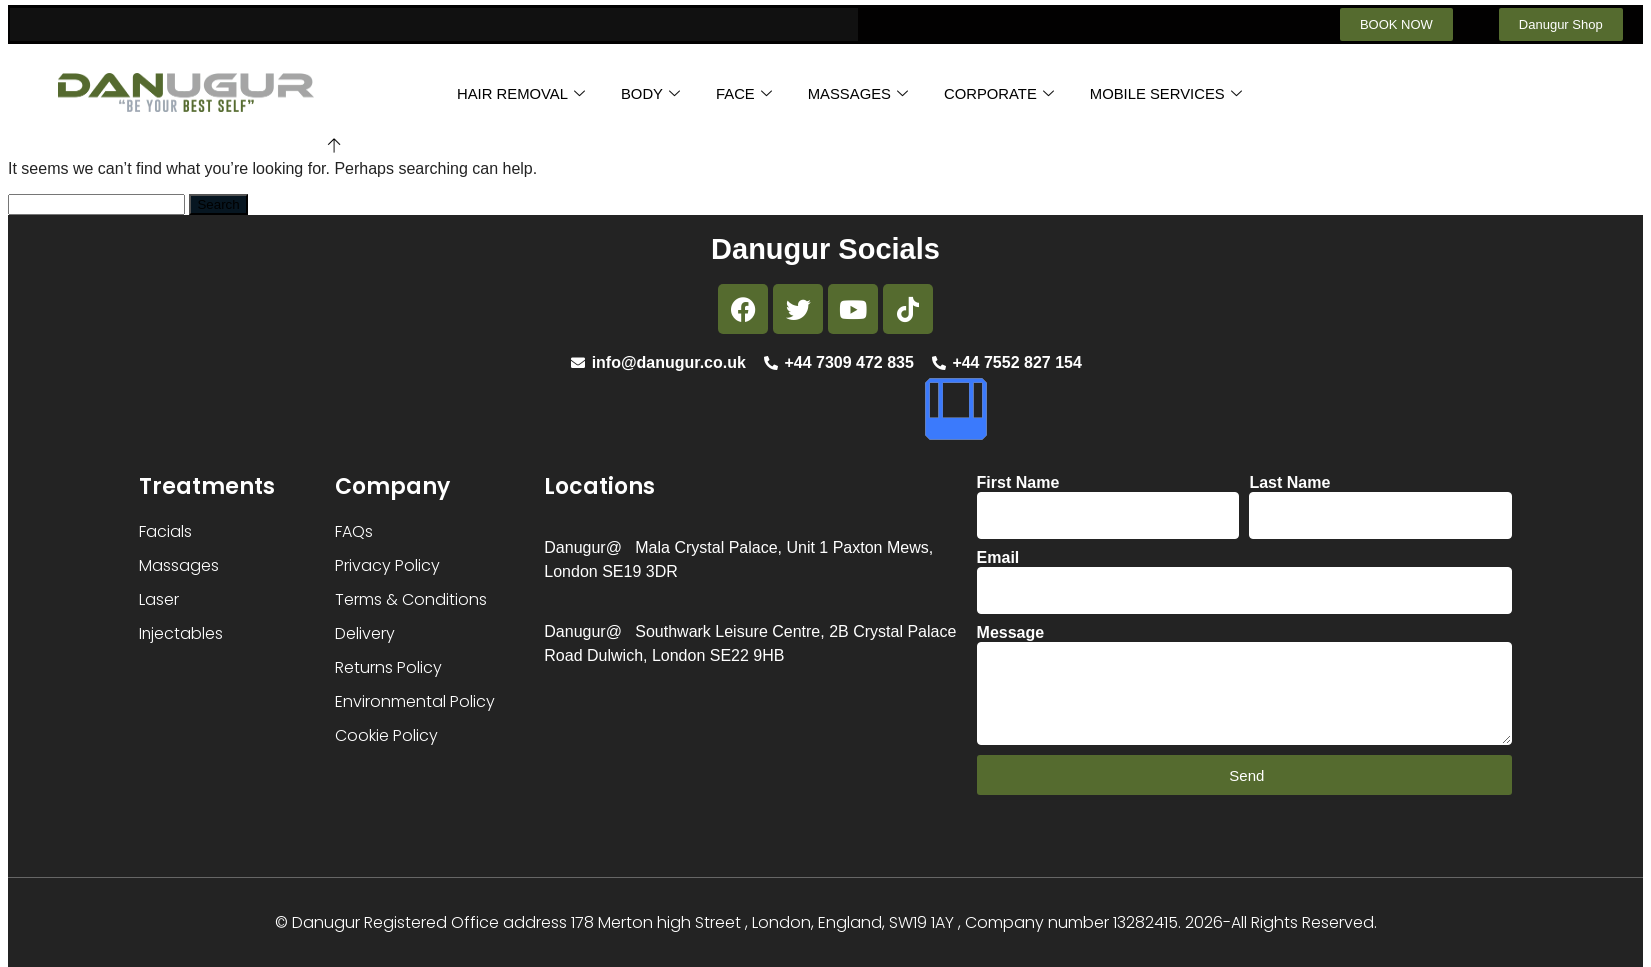  Describe the element at coordinates (956, 409) in the screenshot. I see `toggle justified panel layout` at that location.